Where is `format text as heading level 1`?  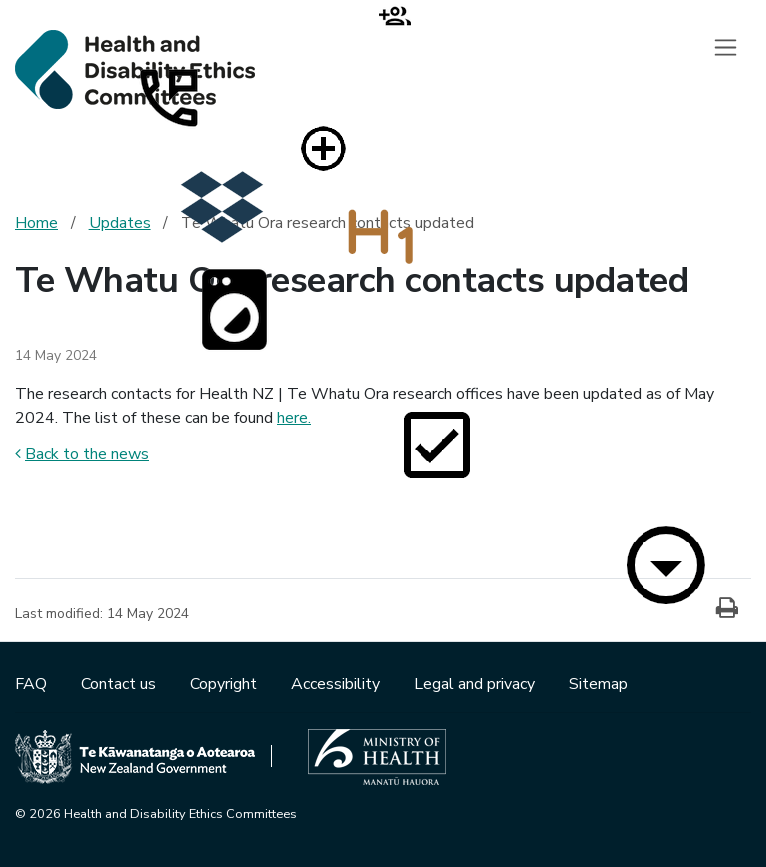 format text as heading level 1 is located at coordinates (379, 235).